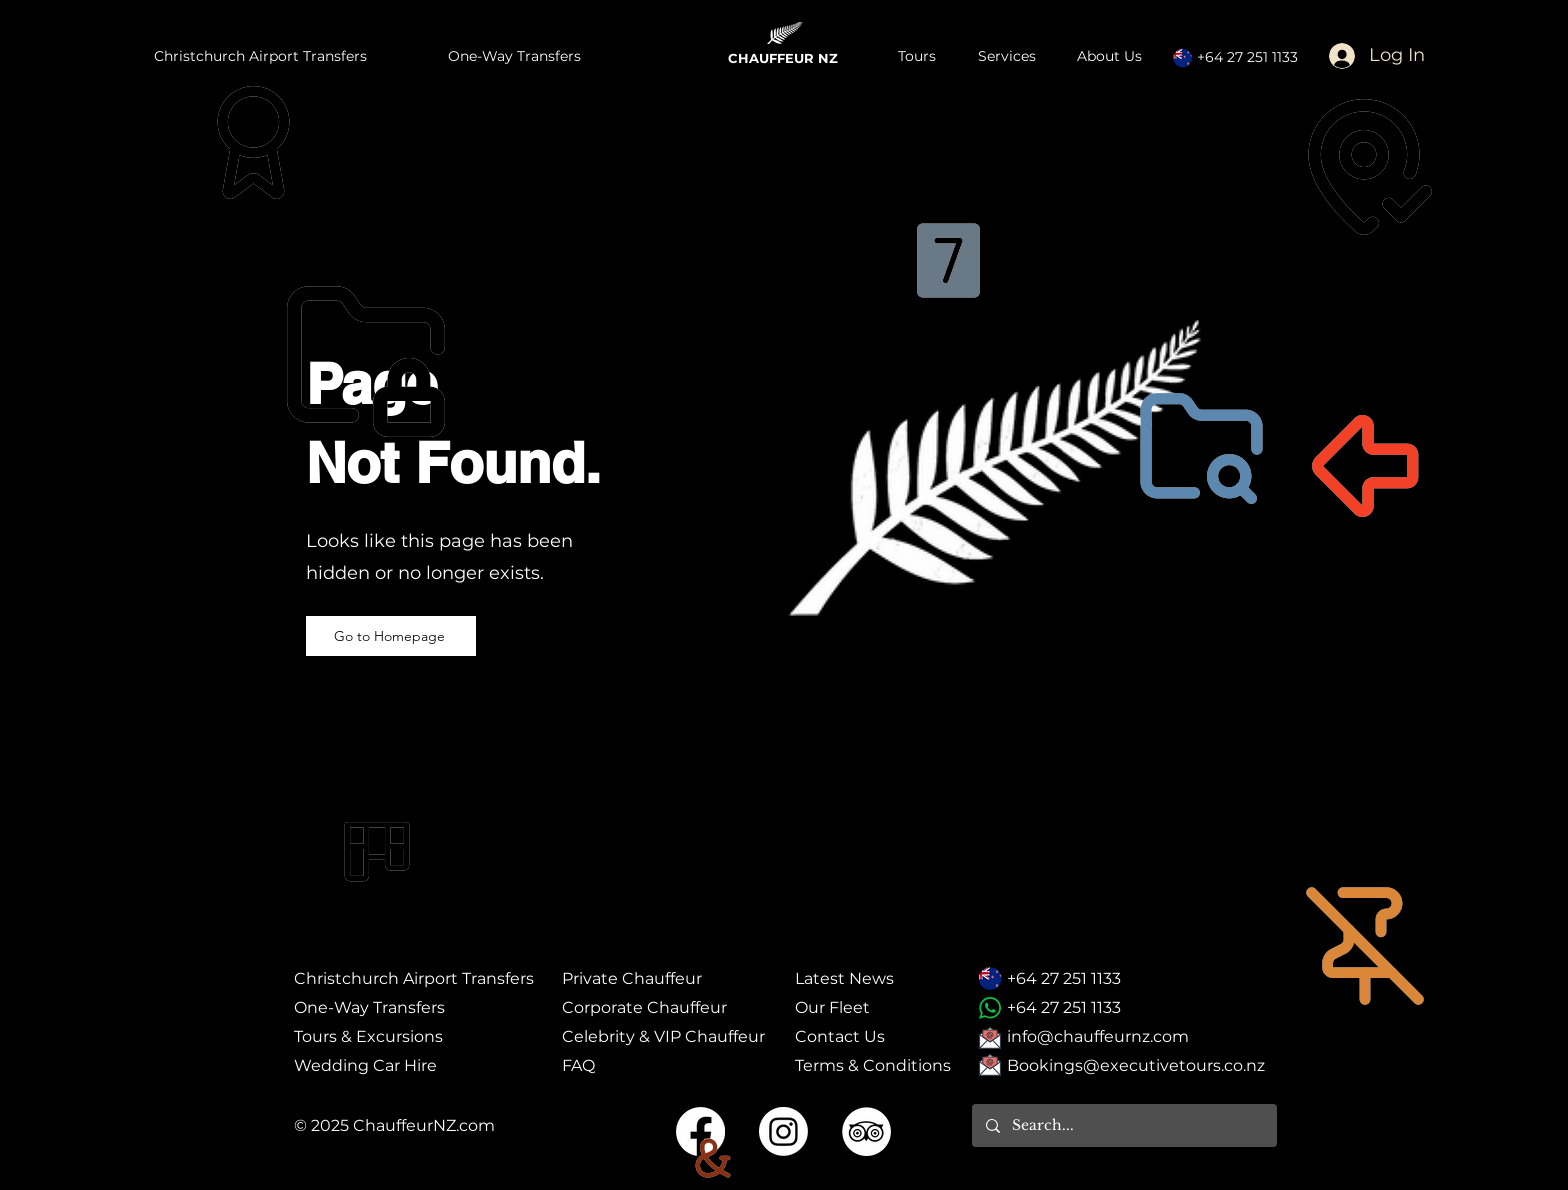 This screenshot has width=1568, height=1190. Describe the element at coordinates (1364, 167) in the screenshot. I see `confirm or save a location` at that location.